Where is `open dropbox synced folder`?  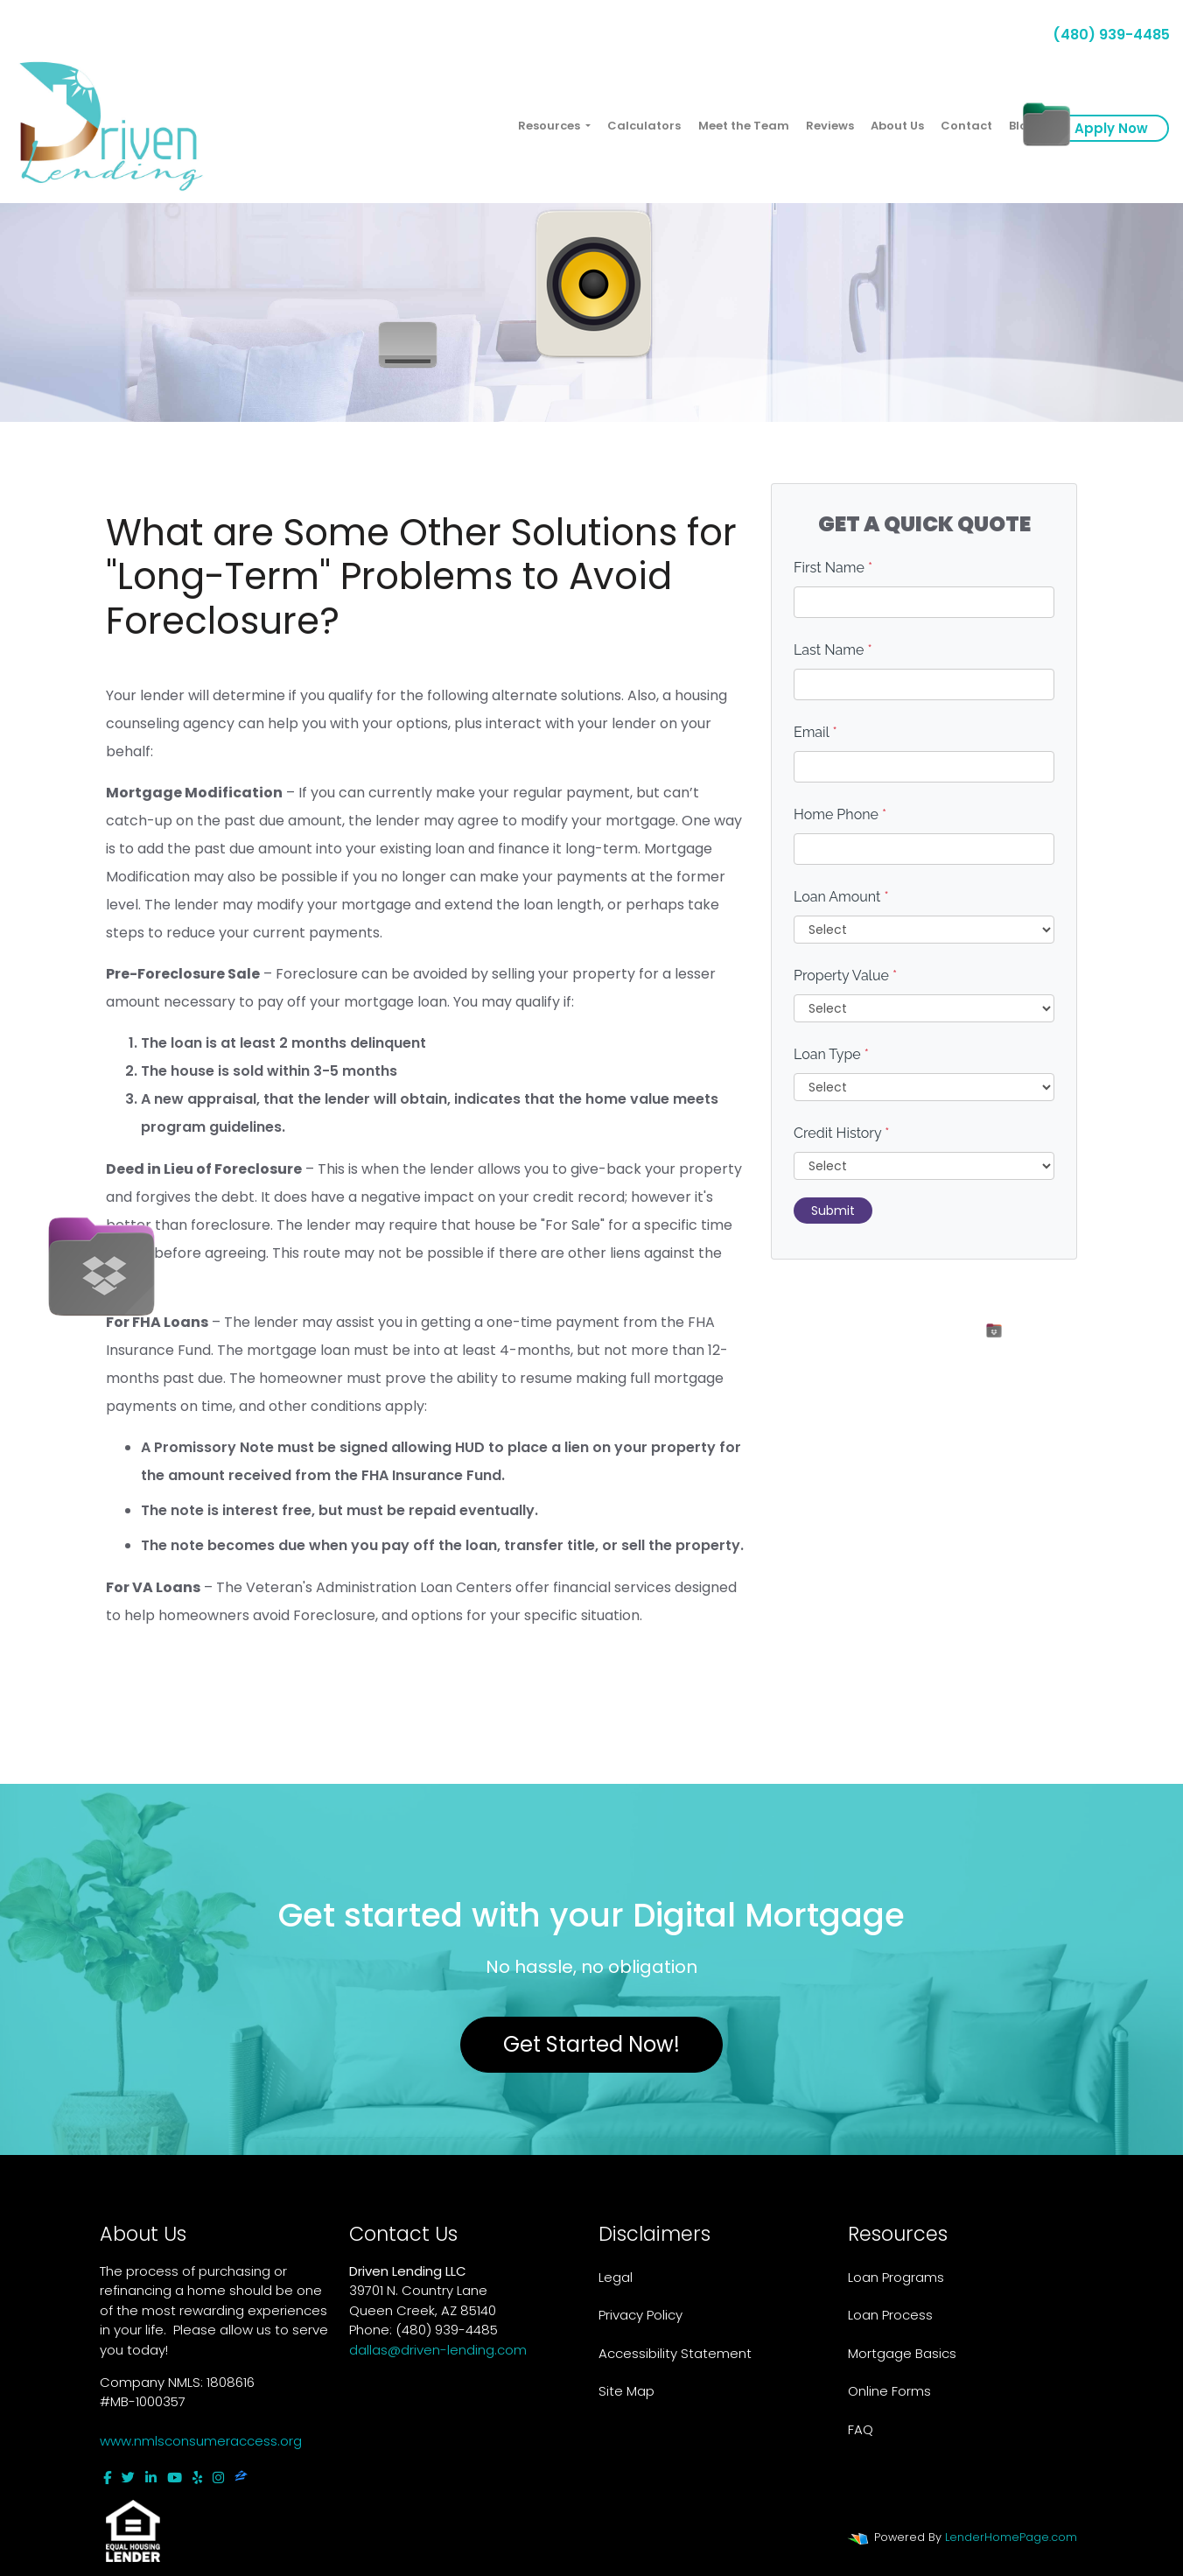
open dropbox synced folder is located at coordinates (994, 1330).